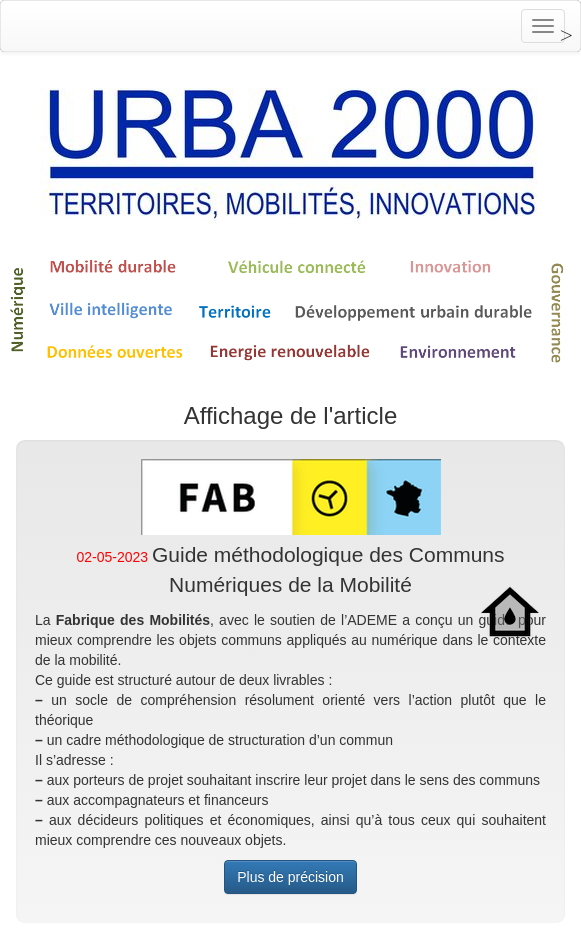  What do you see at coordinates (565, 35) in the screenshot?
I see `navigate to the next item or page` at bounding box center [565, 35].